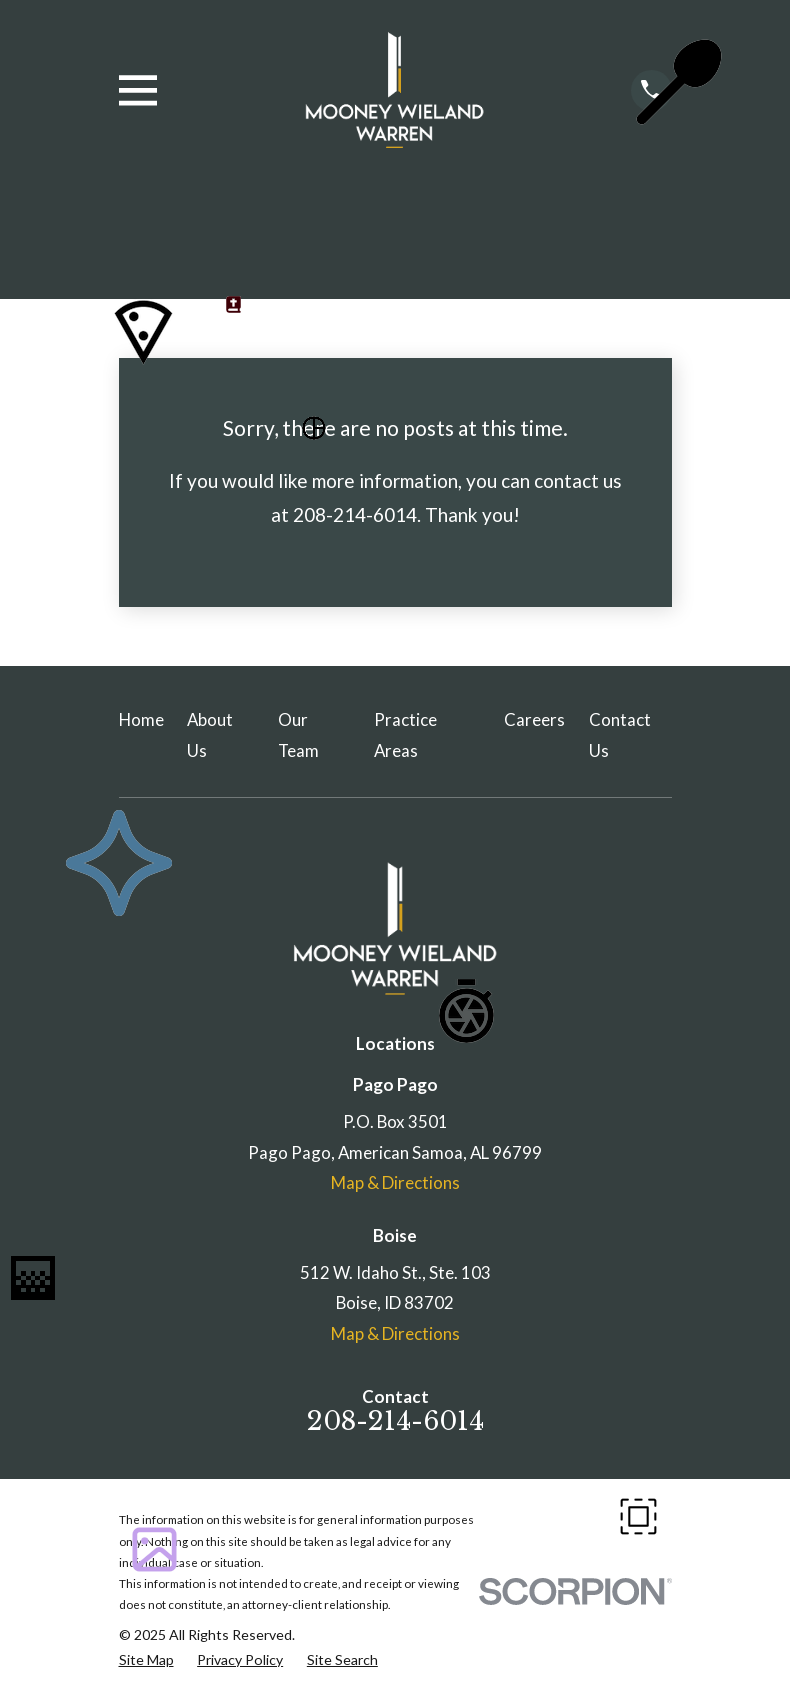  Describe the element at coordinates (466, 1012) in the screenshot. I see `adjust camera shutter speed settings` at that location.